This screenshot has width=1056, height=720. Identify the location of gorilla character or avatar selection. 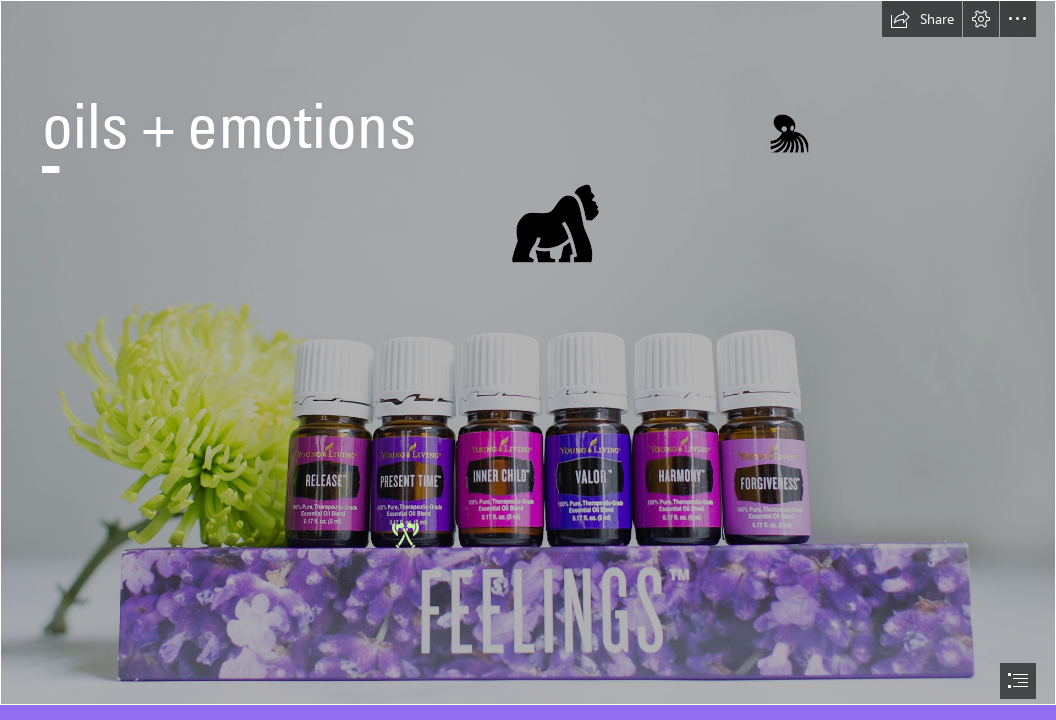
(555, 223).